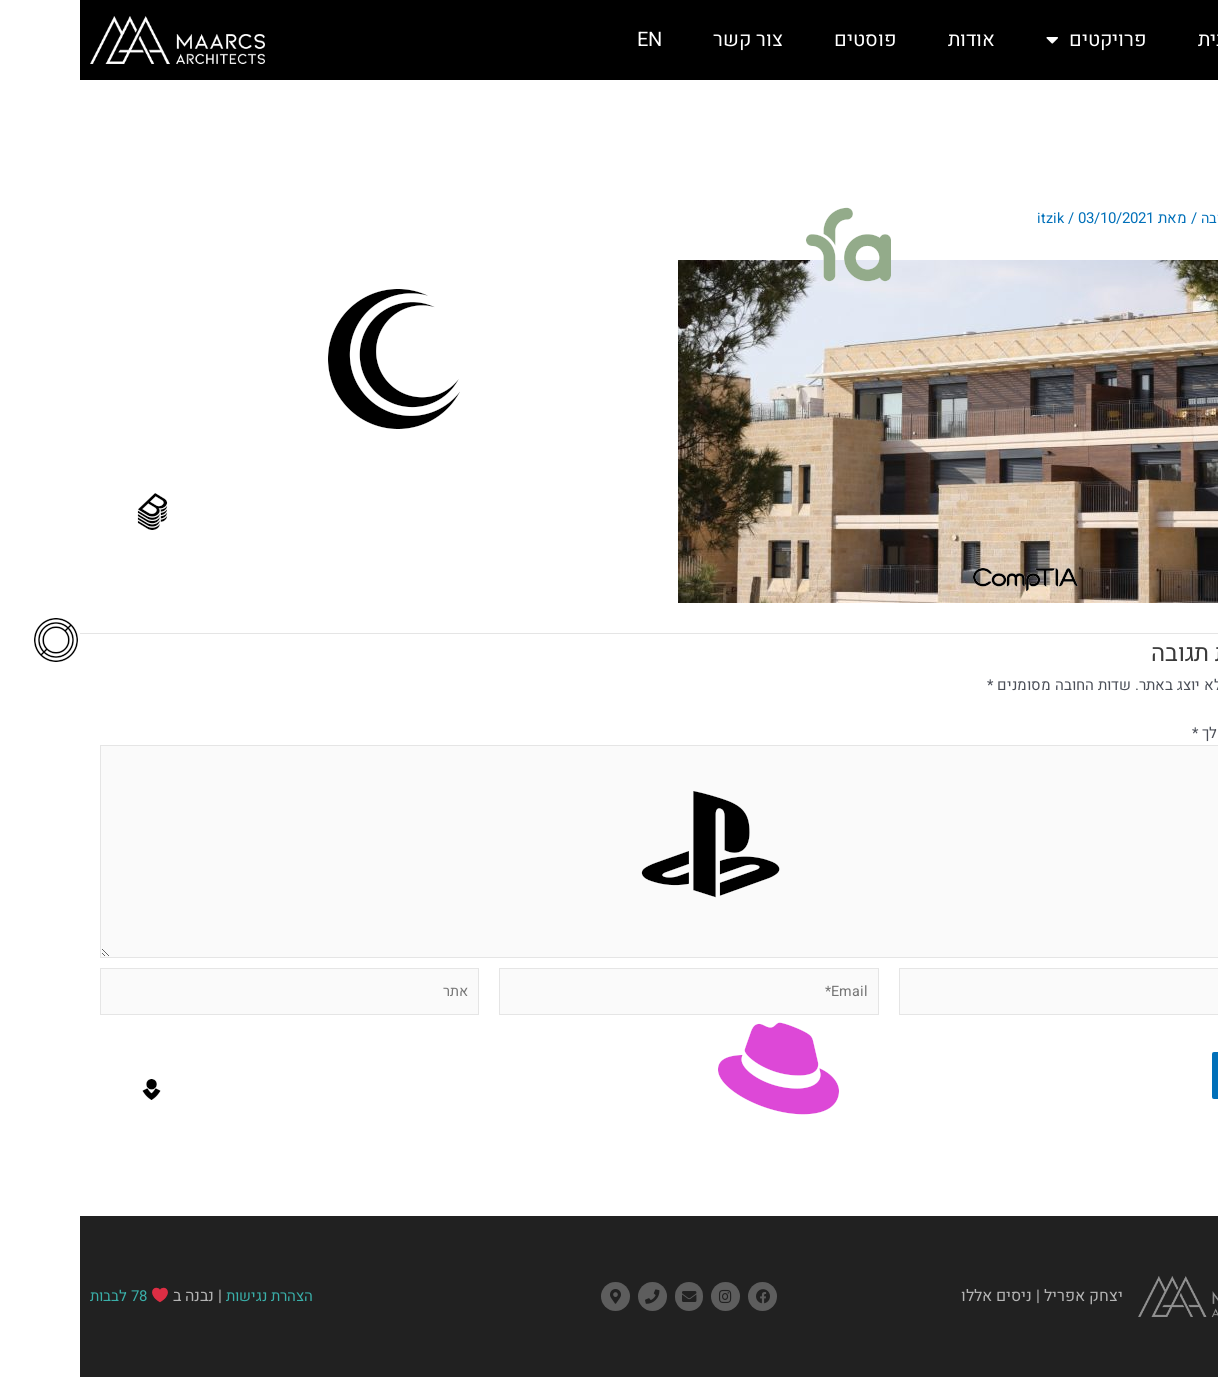 This screenshot has width=1218, height=1377. What do you see at coordinates (394, 359) in the screenshot?
I see `contributor covenant logo indicating a code of conduct for open source projects` at bounding box center [394, 359].